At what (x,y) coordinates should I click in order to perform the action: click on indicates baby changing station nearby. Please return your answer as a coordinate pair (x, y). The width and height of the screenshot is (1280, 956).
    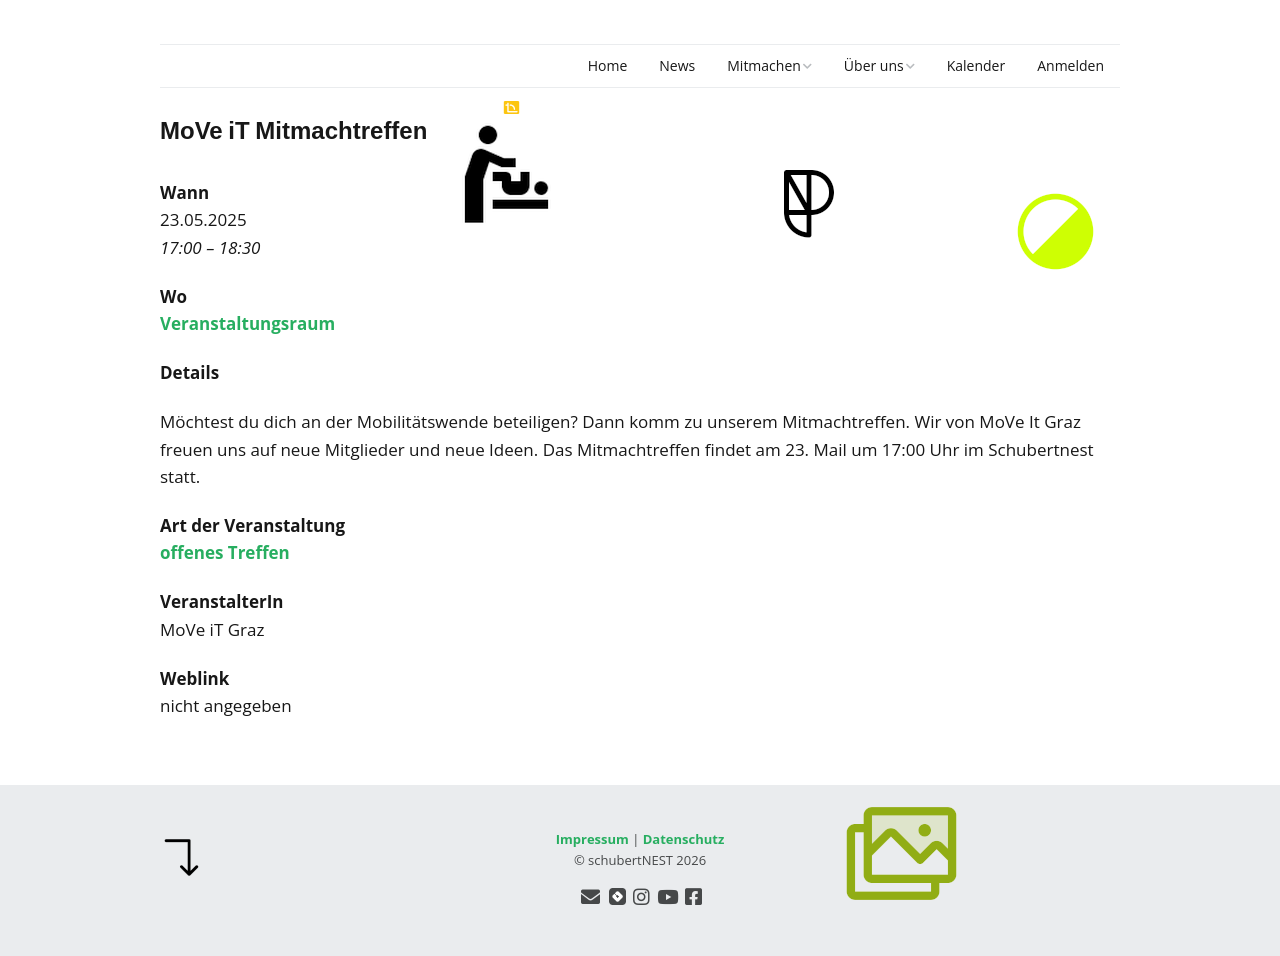
    Looking at the image, I should click on (506, 176).